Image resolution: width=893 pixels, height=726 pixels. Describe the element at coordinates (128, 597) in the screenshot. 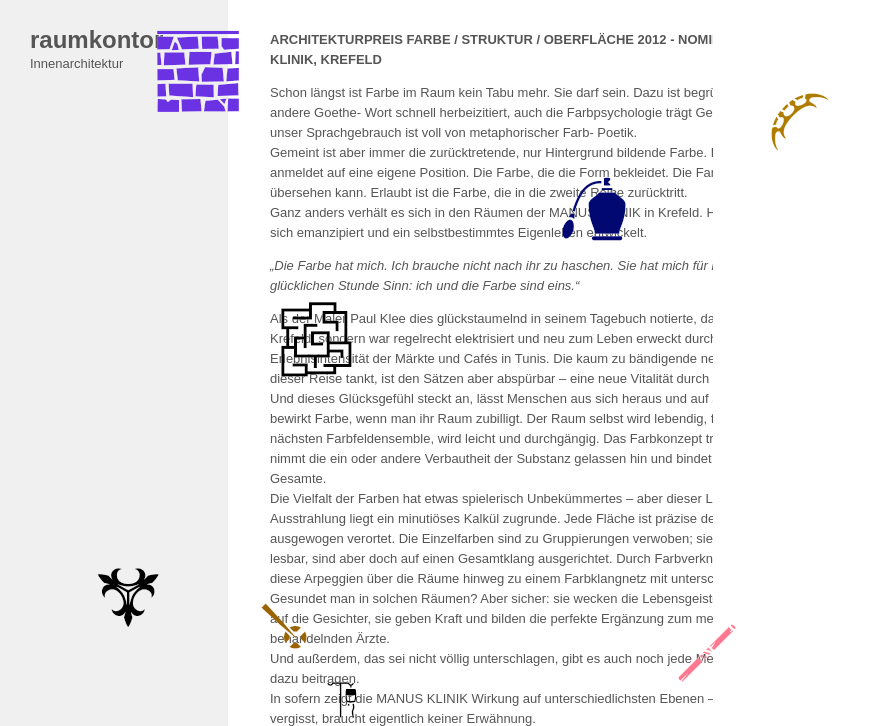

I see `decorative fleur-de-lis or heraldic emblem` at that location.